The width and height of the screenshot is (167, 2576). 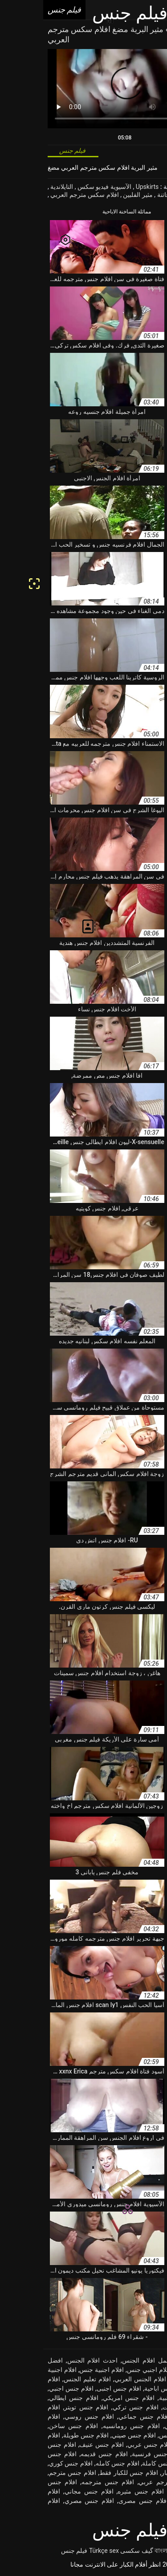 I want to click on center focus on selected area, so click(x=34, y=584).